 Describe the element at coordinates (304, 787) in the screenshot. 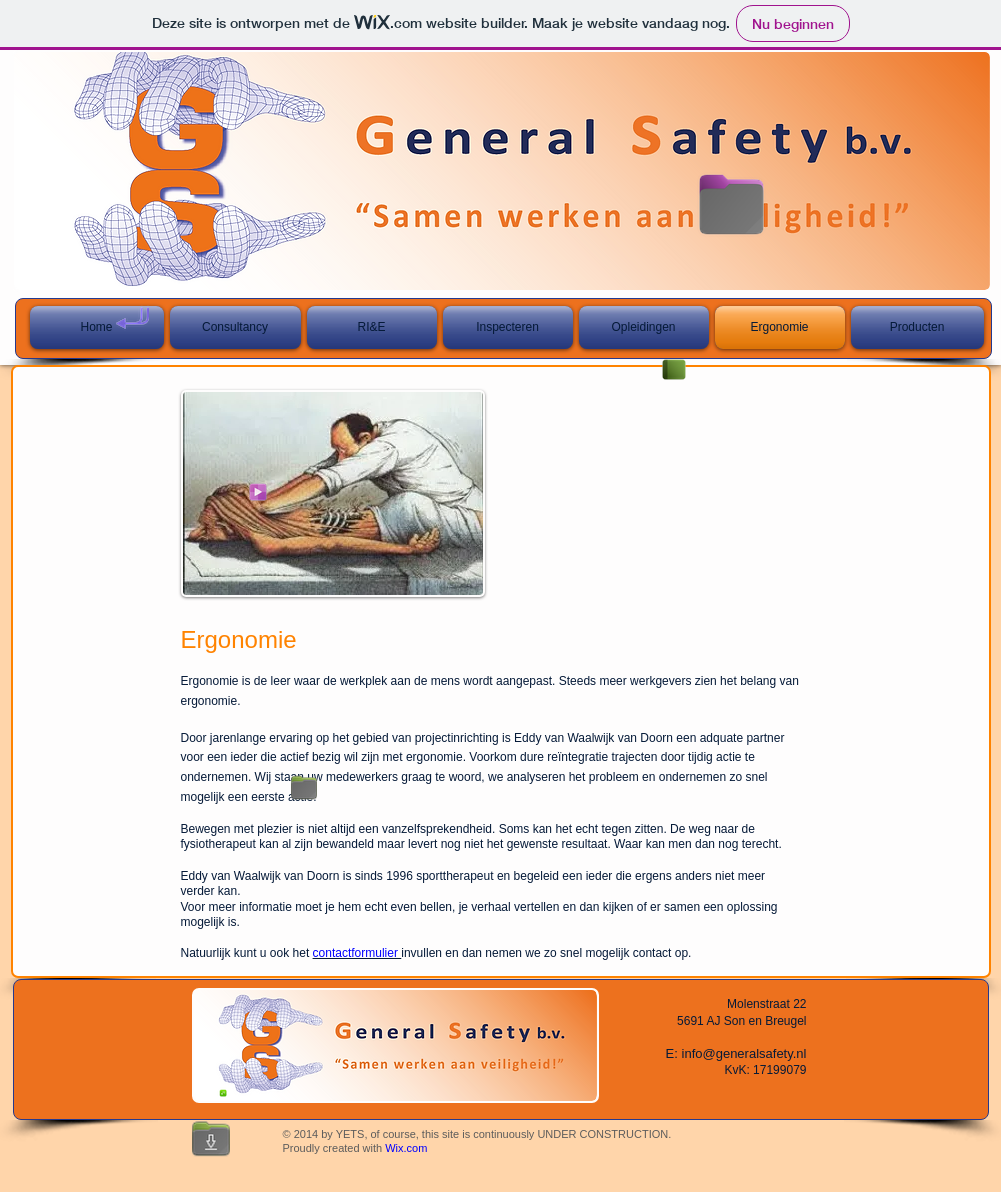

I see `open file folder` at that location.